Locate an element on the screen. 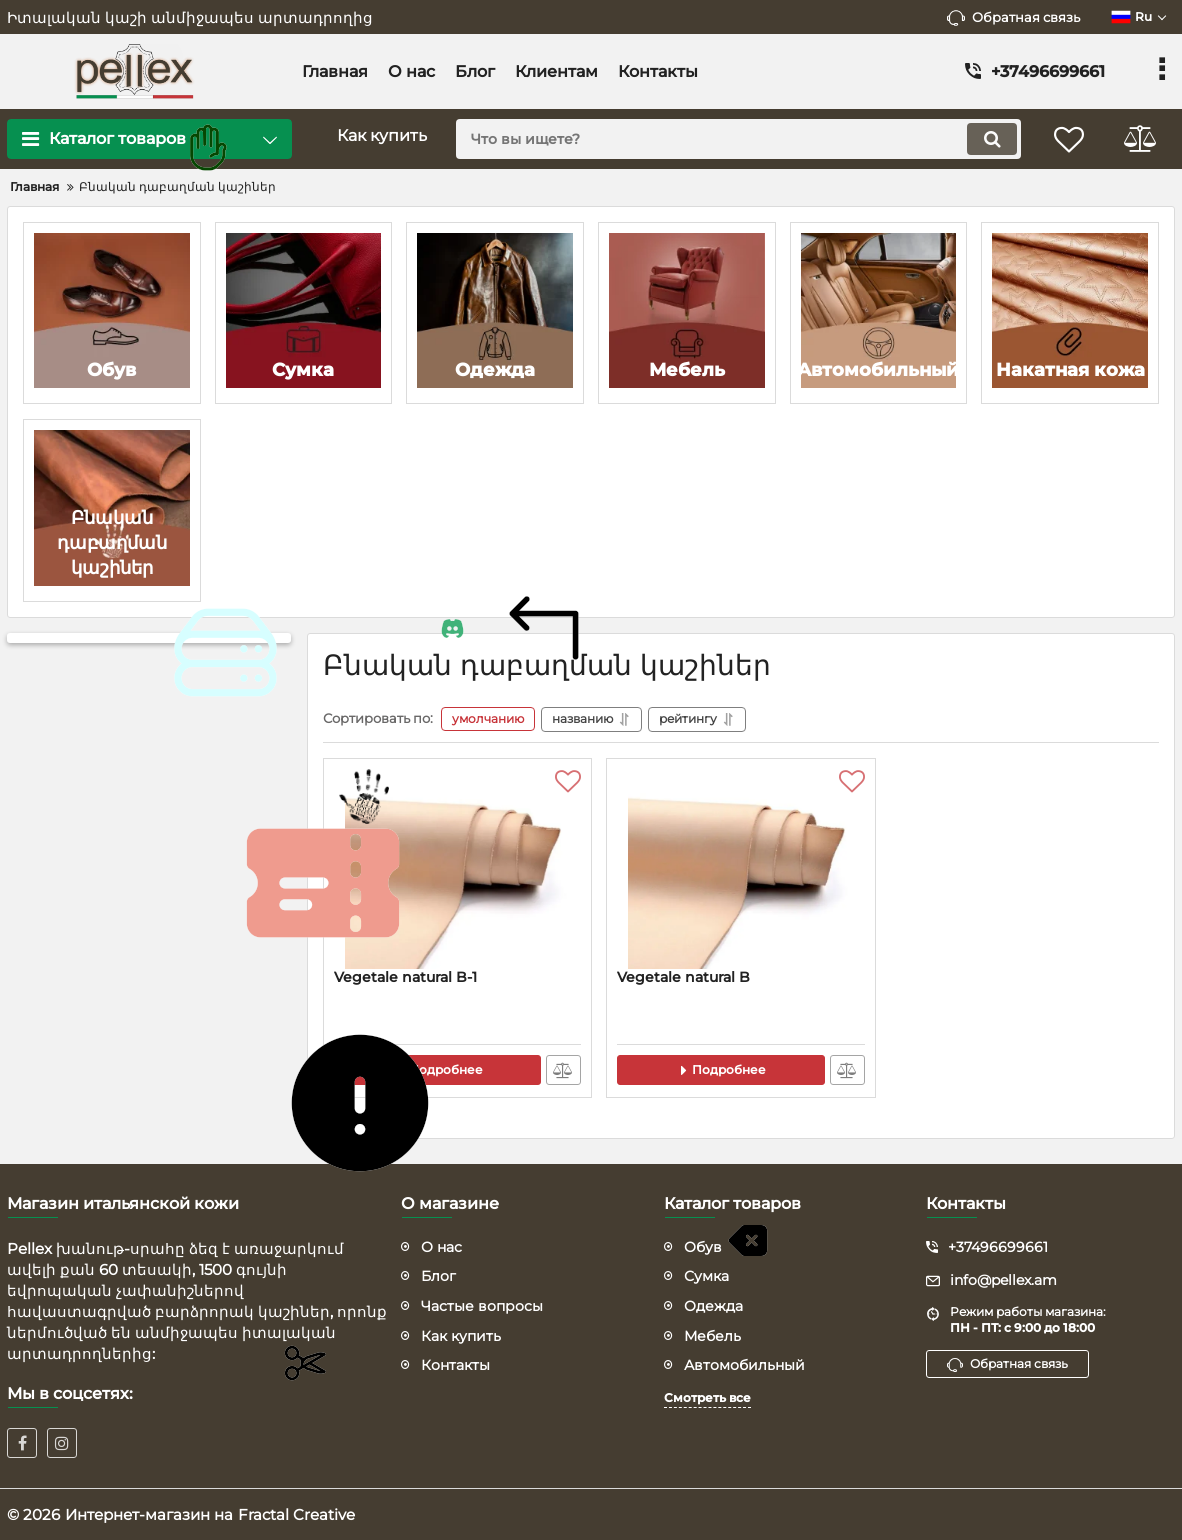 This screenshot has height=1540, width=1182. stop or pause an action is located at coordinates (208, 147).